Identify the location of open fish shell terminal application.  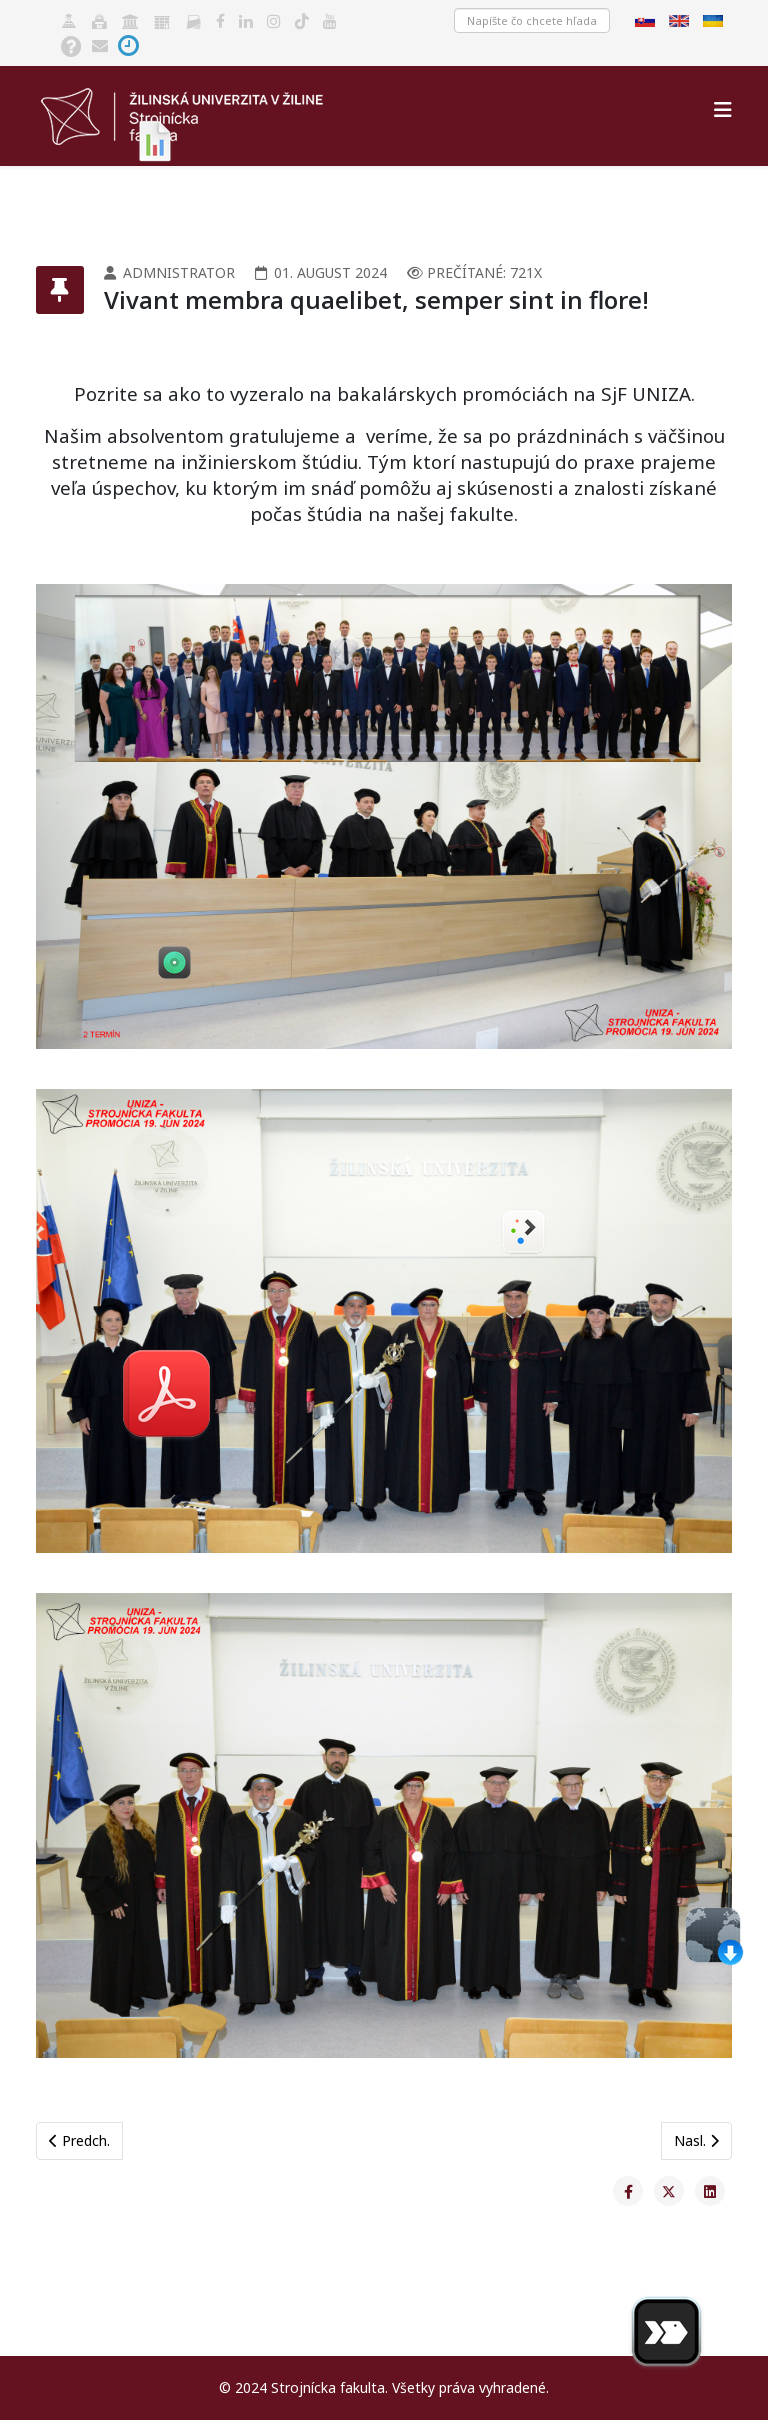
(666, 2331).